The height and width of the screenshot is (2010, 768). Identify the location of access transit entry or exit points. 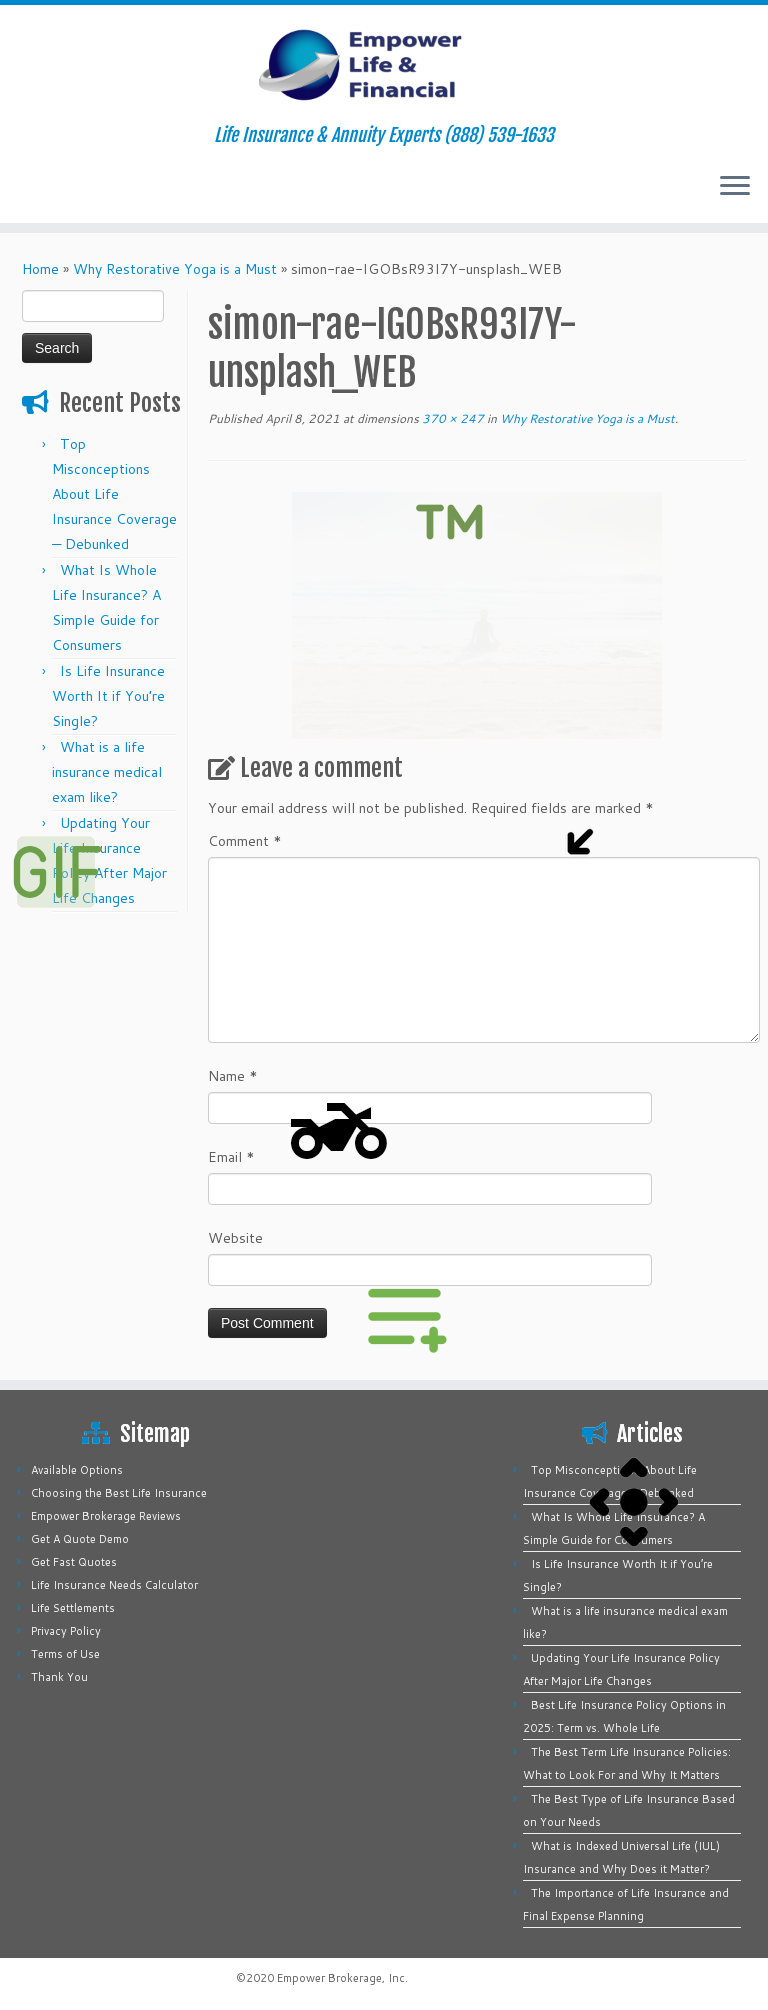
(581, 841).